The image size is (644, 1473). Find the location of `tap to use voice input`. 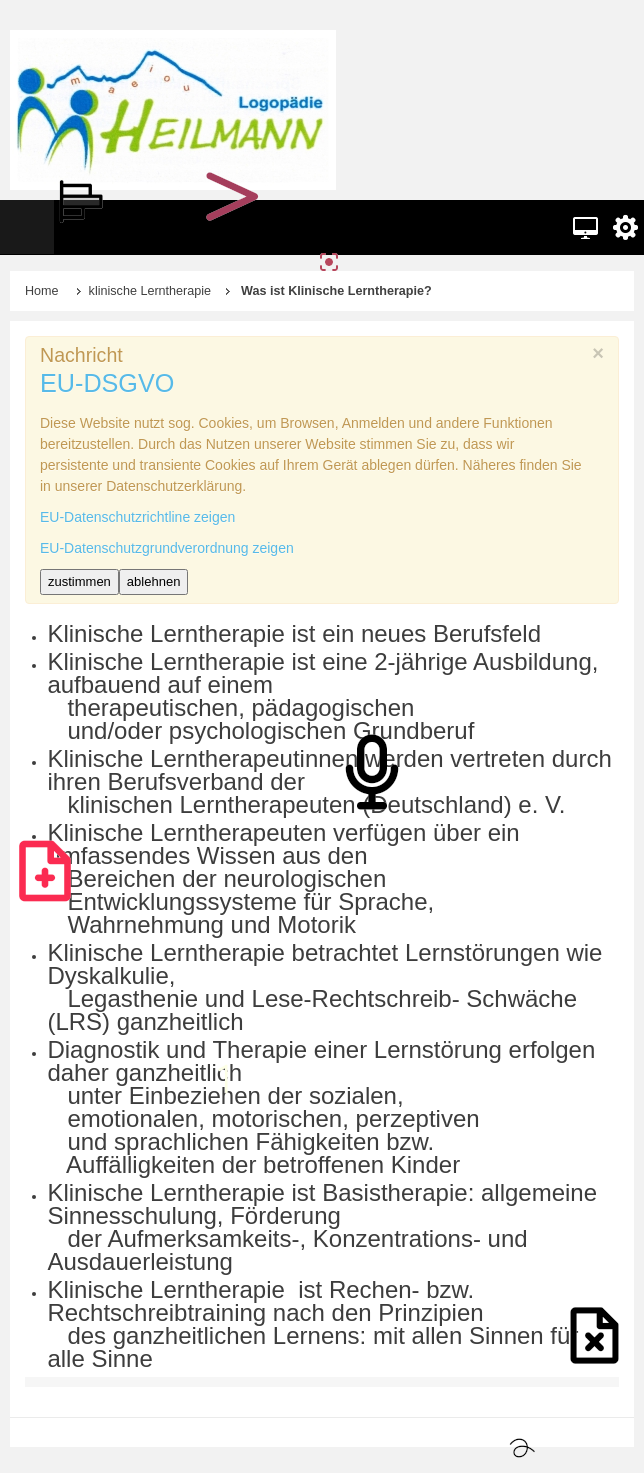

tap to use voice input is located at coordinates (372, 772).